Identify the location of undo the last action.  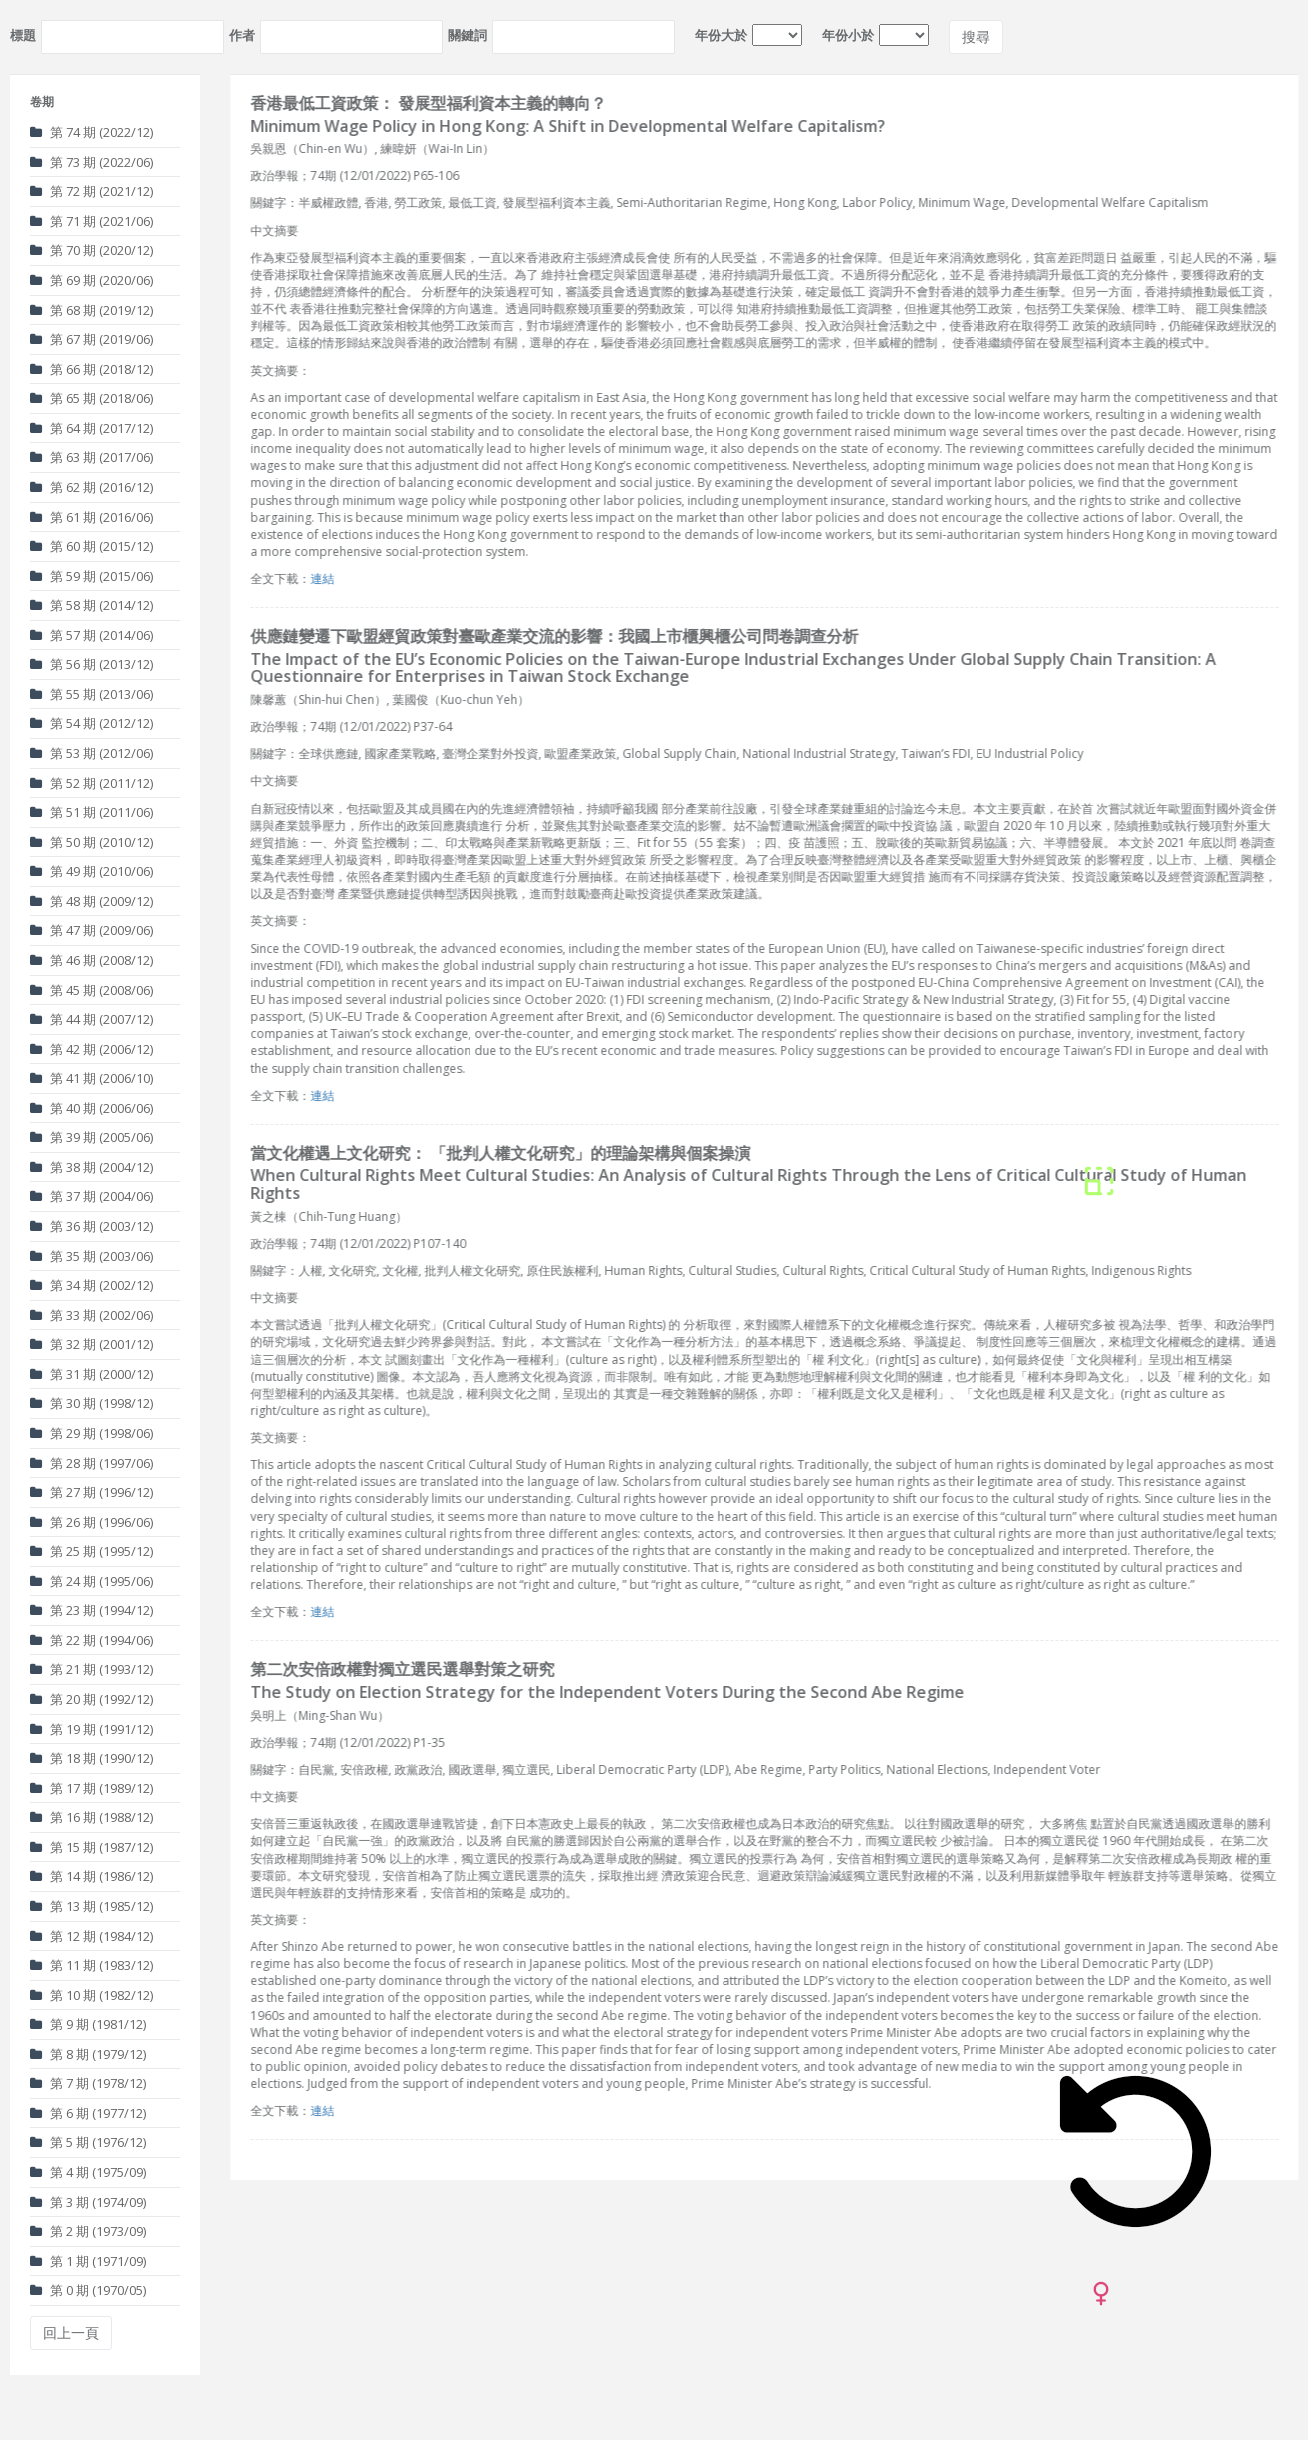
(1135, 2151).